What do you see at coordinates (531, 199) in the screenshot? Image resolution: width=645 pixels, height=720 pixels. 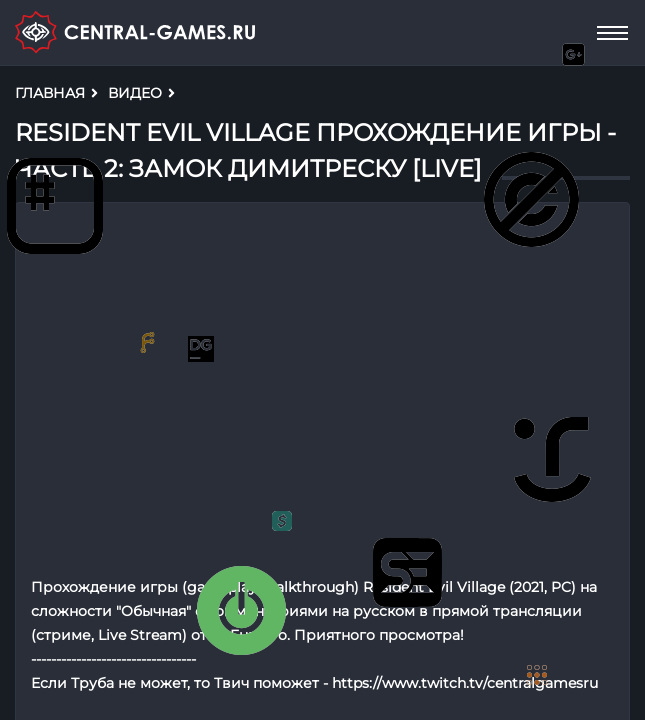 I see `indicates public domain or copyright-free content` at bounding box center [531, 199].